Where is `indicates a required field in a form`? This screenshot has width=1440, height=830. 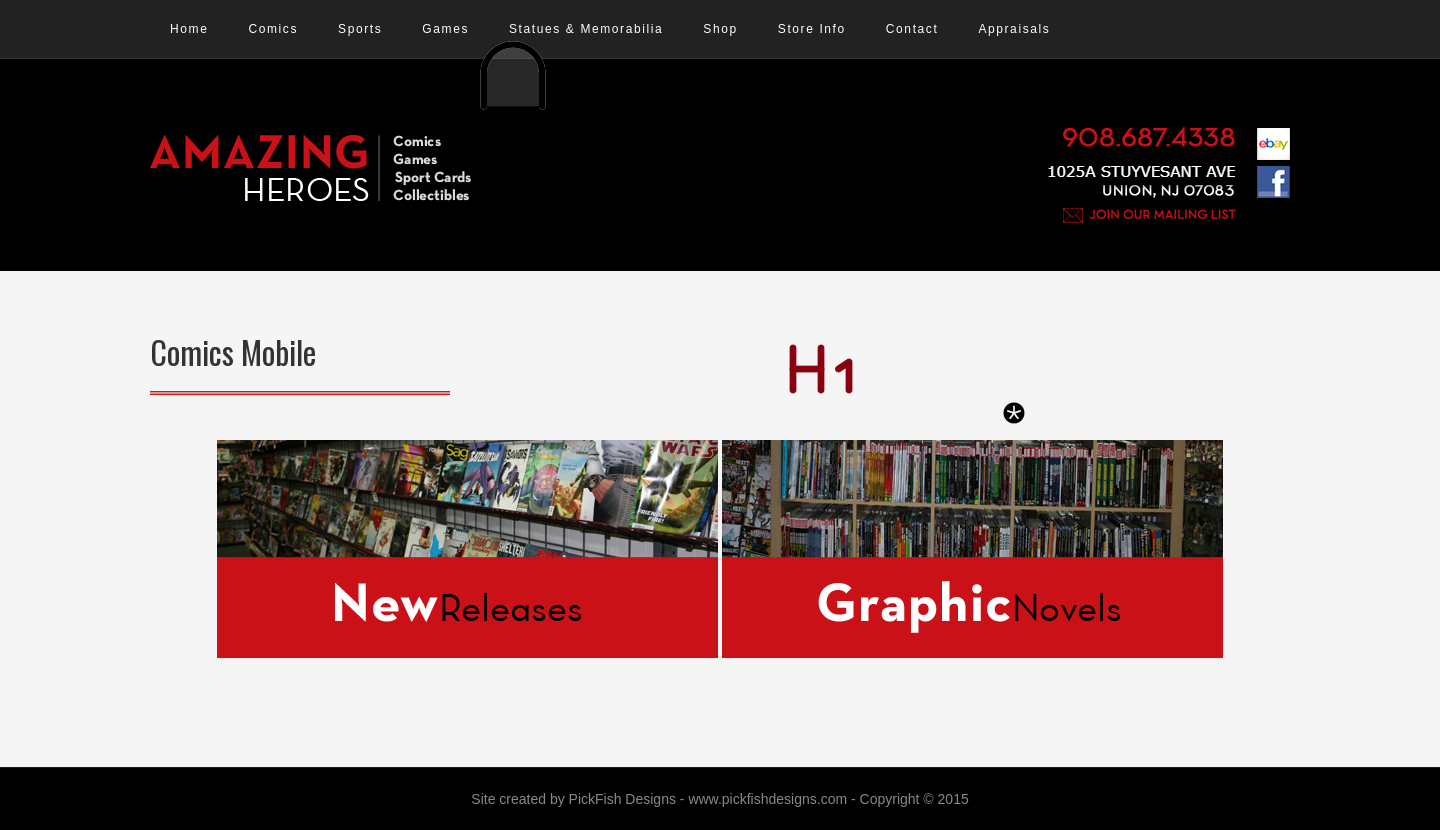
indicates a required field in a form is located at coordinates (1014, 413).